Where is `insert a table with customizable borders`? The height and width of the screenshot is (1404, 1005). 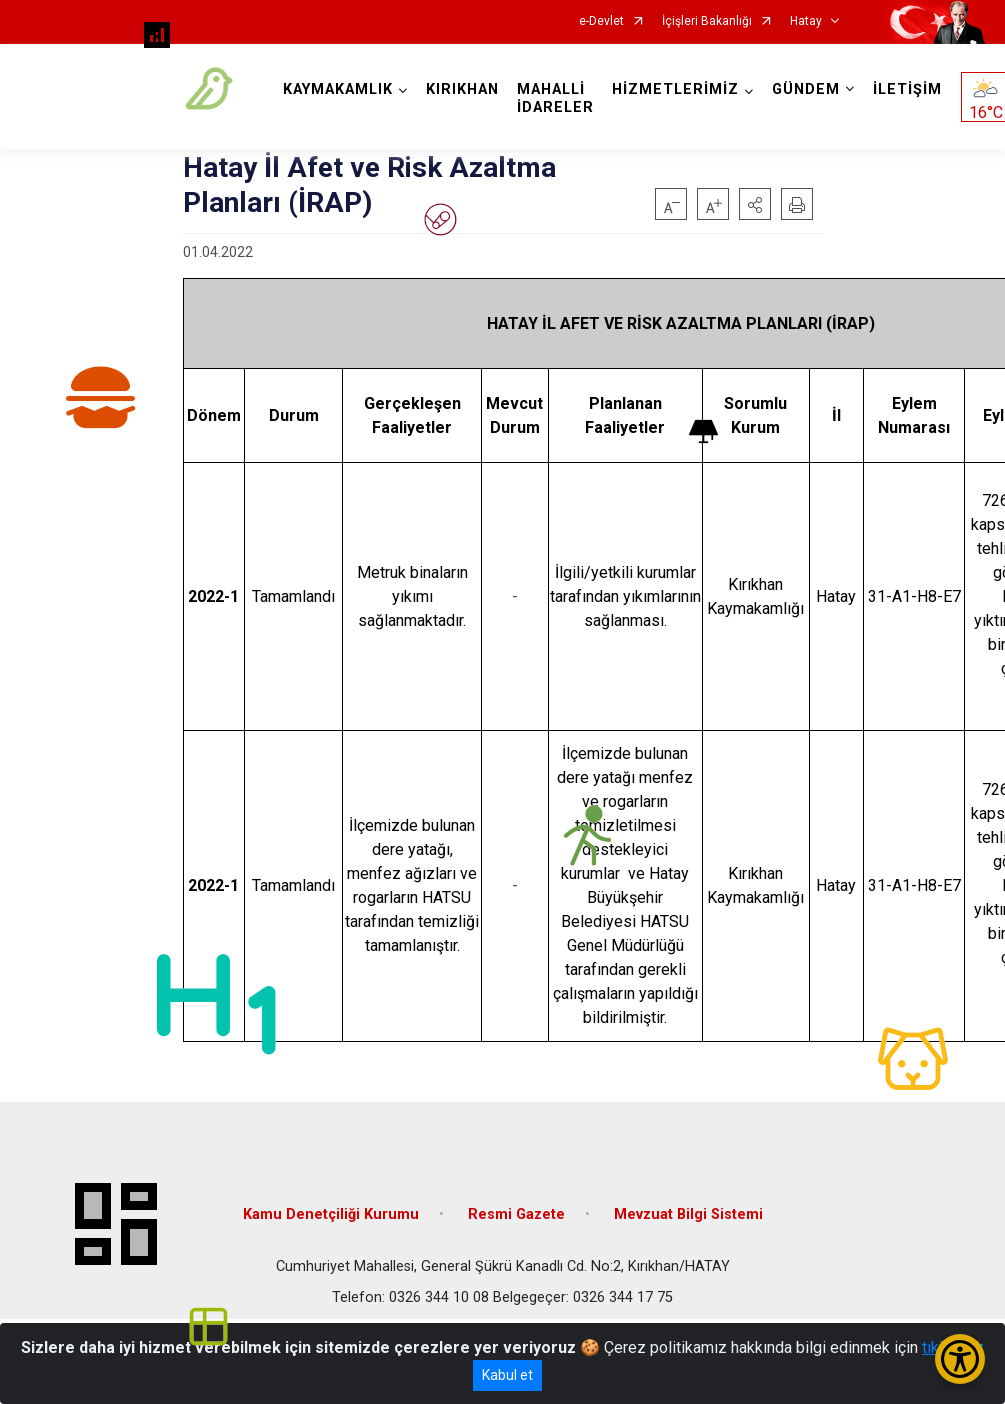
insert a table with customizable borders is located at coordinates (208, 1326).